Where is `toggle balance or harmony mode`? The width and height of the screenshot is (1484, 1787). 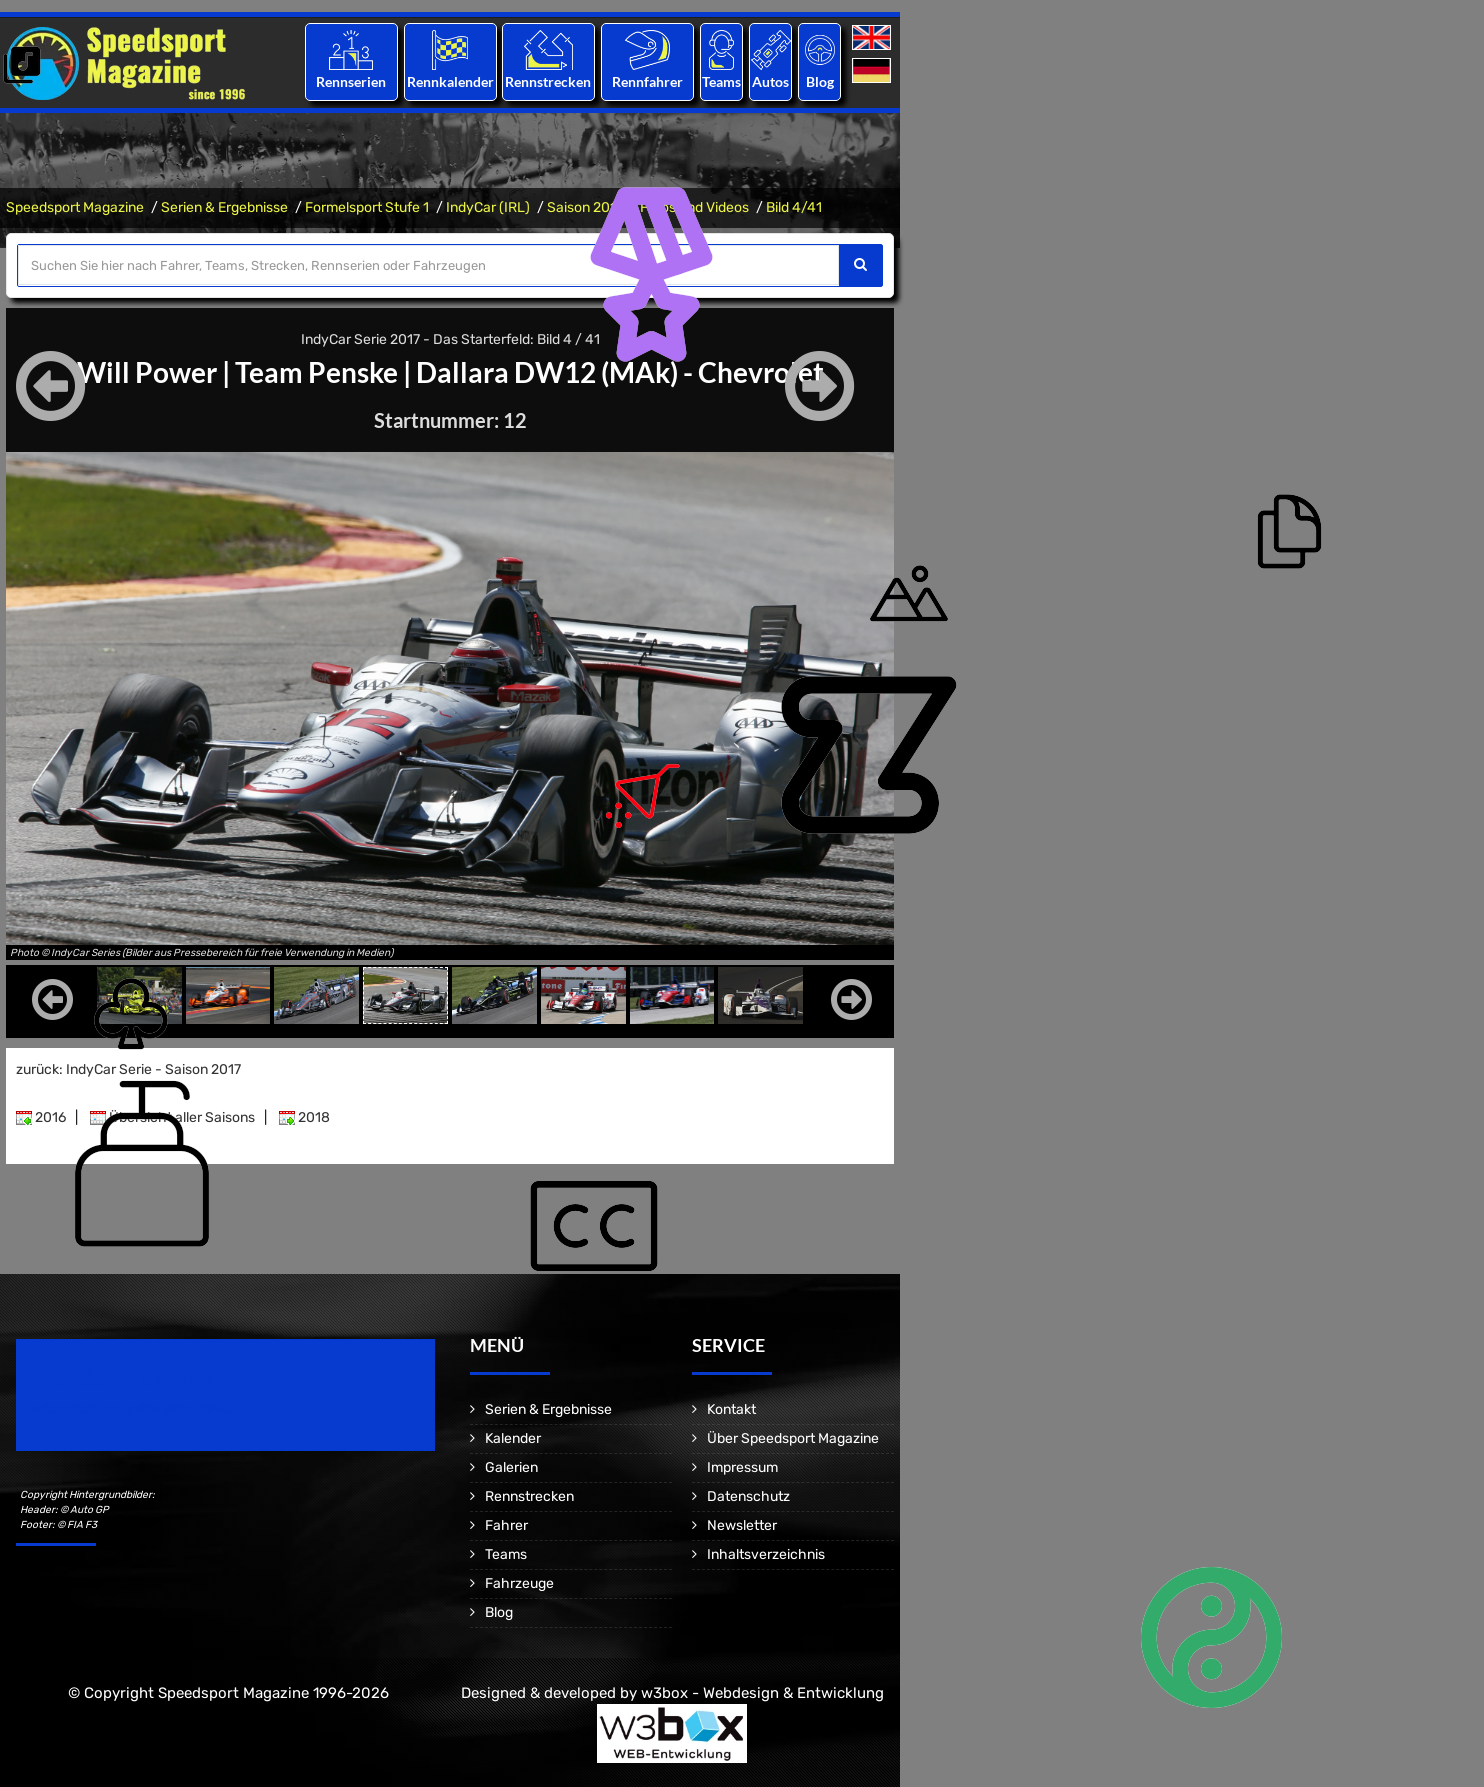 toggle balance or harmony mode is located at coordinates (1211, 1637).